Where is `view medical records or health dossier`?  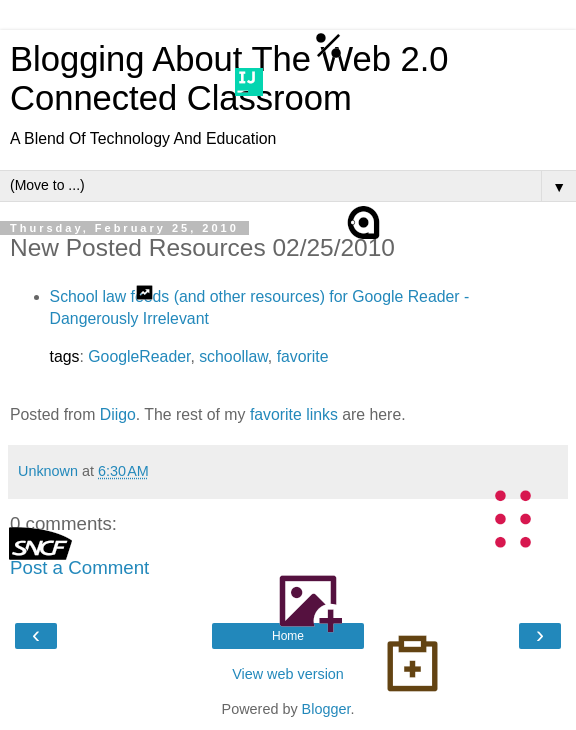 view medical records or health dossier is located at coordinates (412, 663).